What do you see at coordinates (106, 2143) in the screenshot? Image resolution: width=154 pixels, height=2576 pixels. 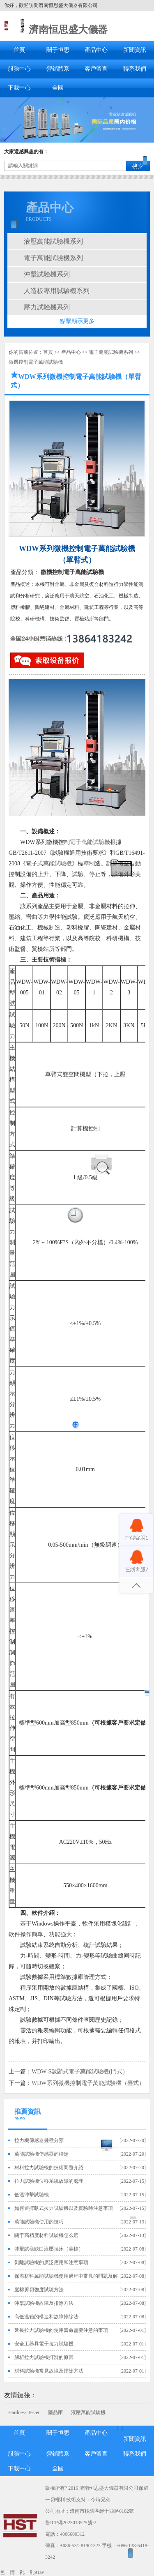 I see `represents an iMac desktop computer` at bounding box center [106, 2143].